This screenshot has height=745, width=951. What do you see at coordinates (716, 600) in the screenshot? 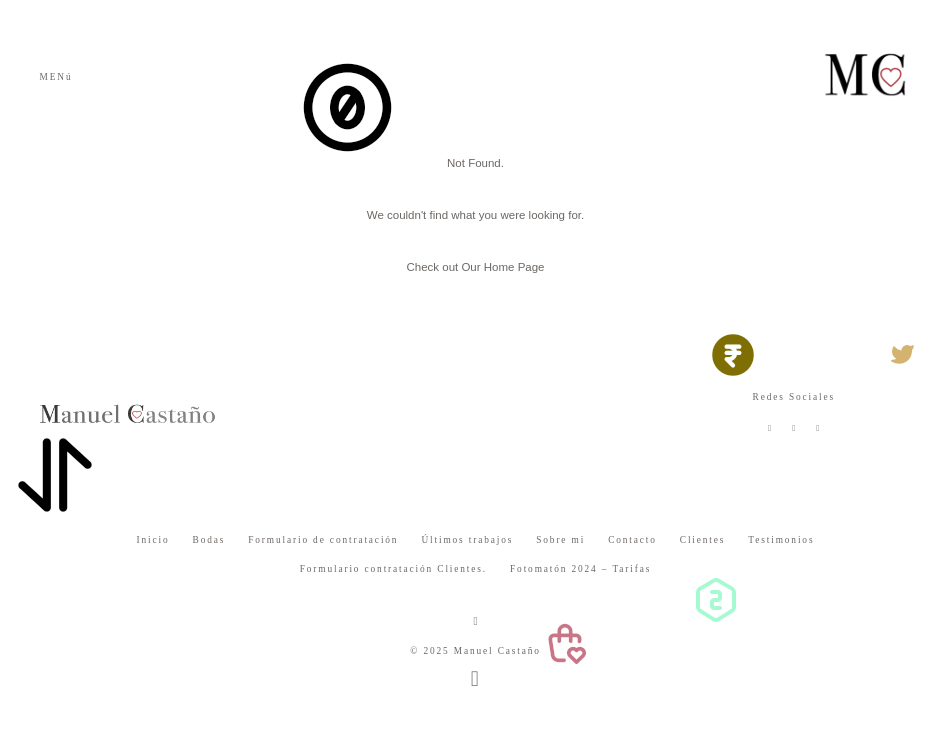
I see `step 2 in a multi-step process` at bounding box center [716, 600].